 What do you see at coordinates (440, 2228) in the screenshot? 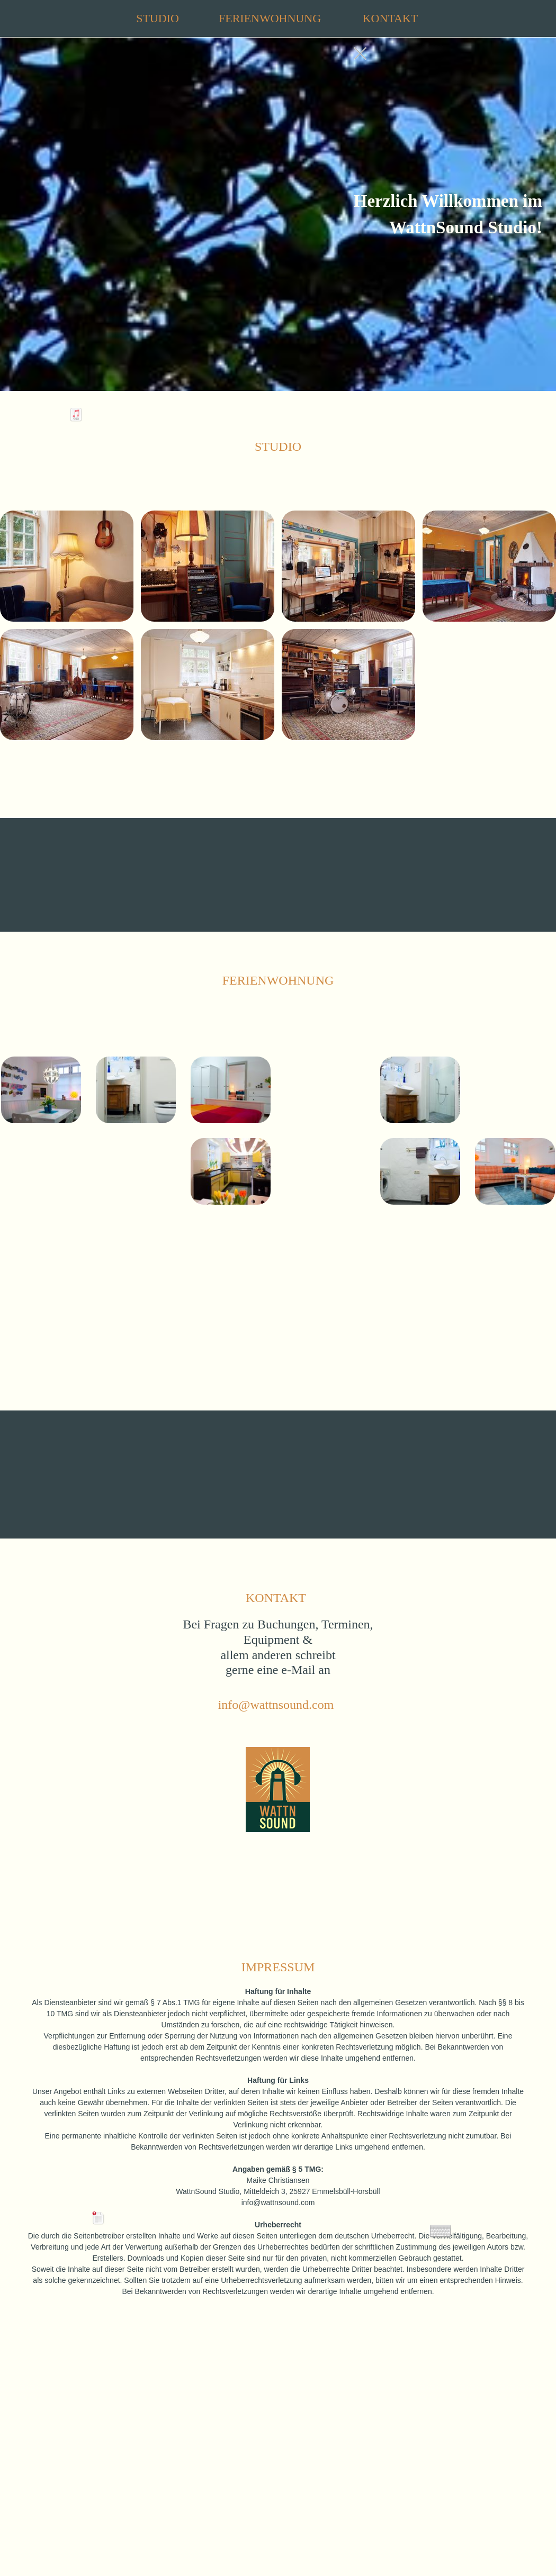
I see `bluetooth keyboard connected` at bounding box center [440, 2228].